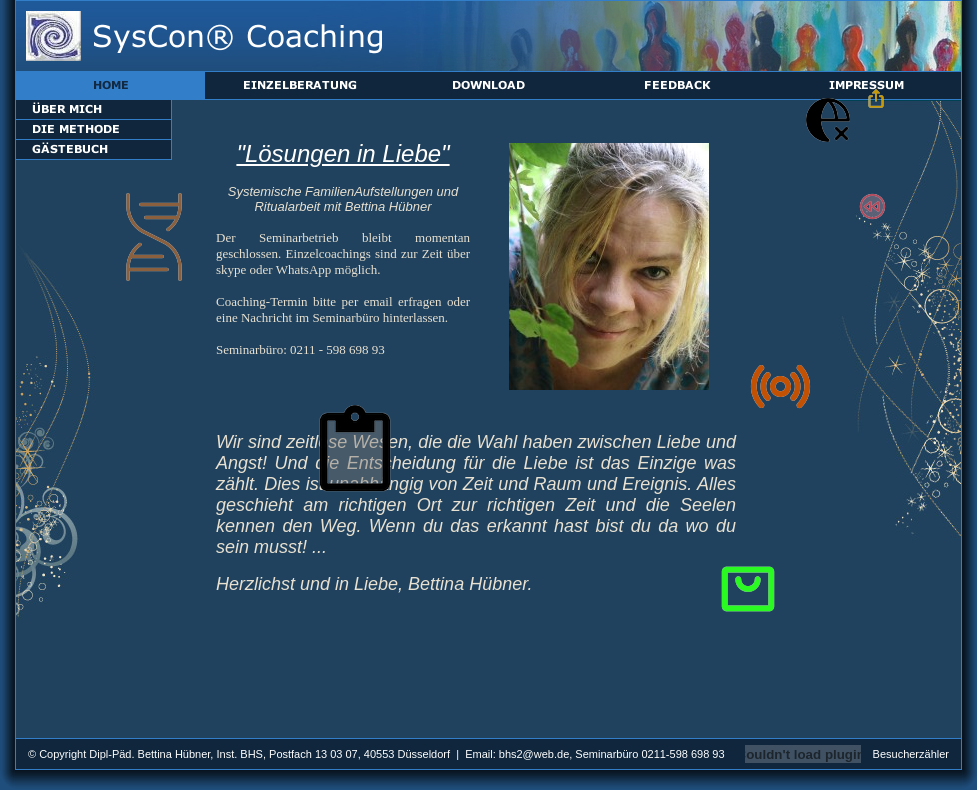 This screenshot has height=790, width=977. What do you see at coordinates (748, 589) in the screenshot?
I see `view your shopping bag` at bounding box center [748, 589].